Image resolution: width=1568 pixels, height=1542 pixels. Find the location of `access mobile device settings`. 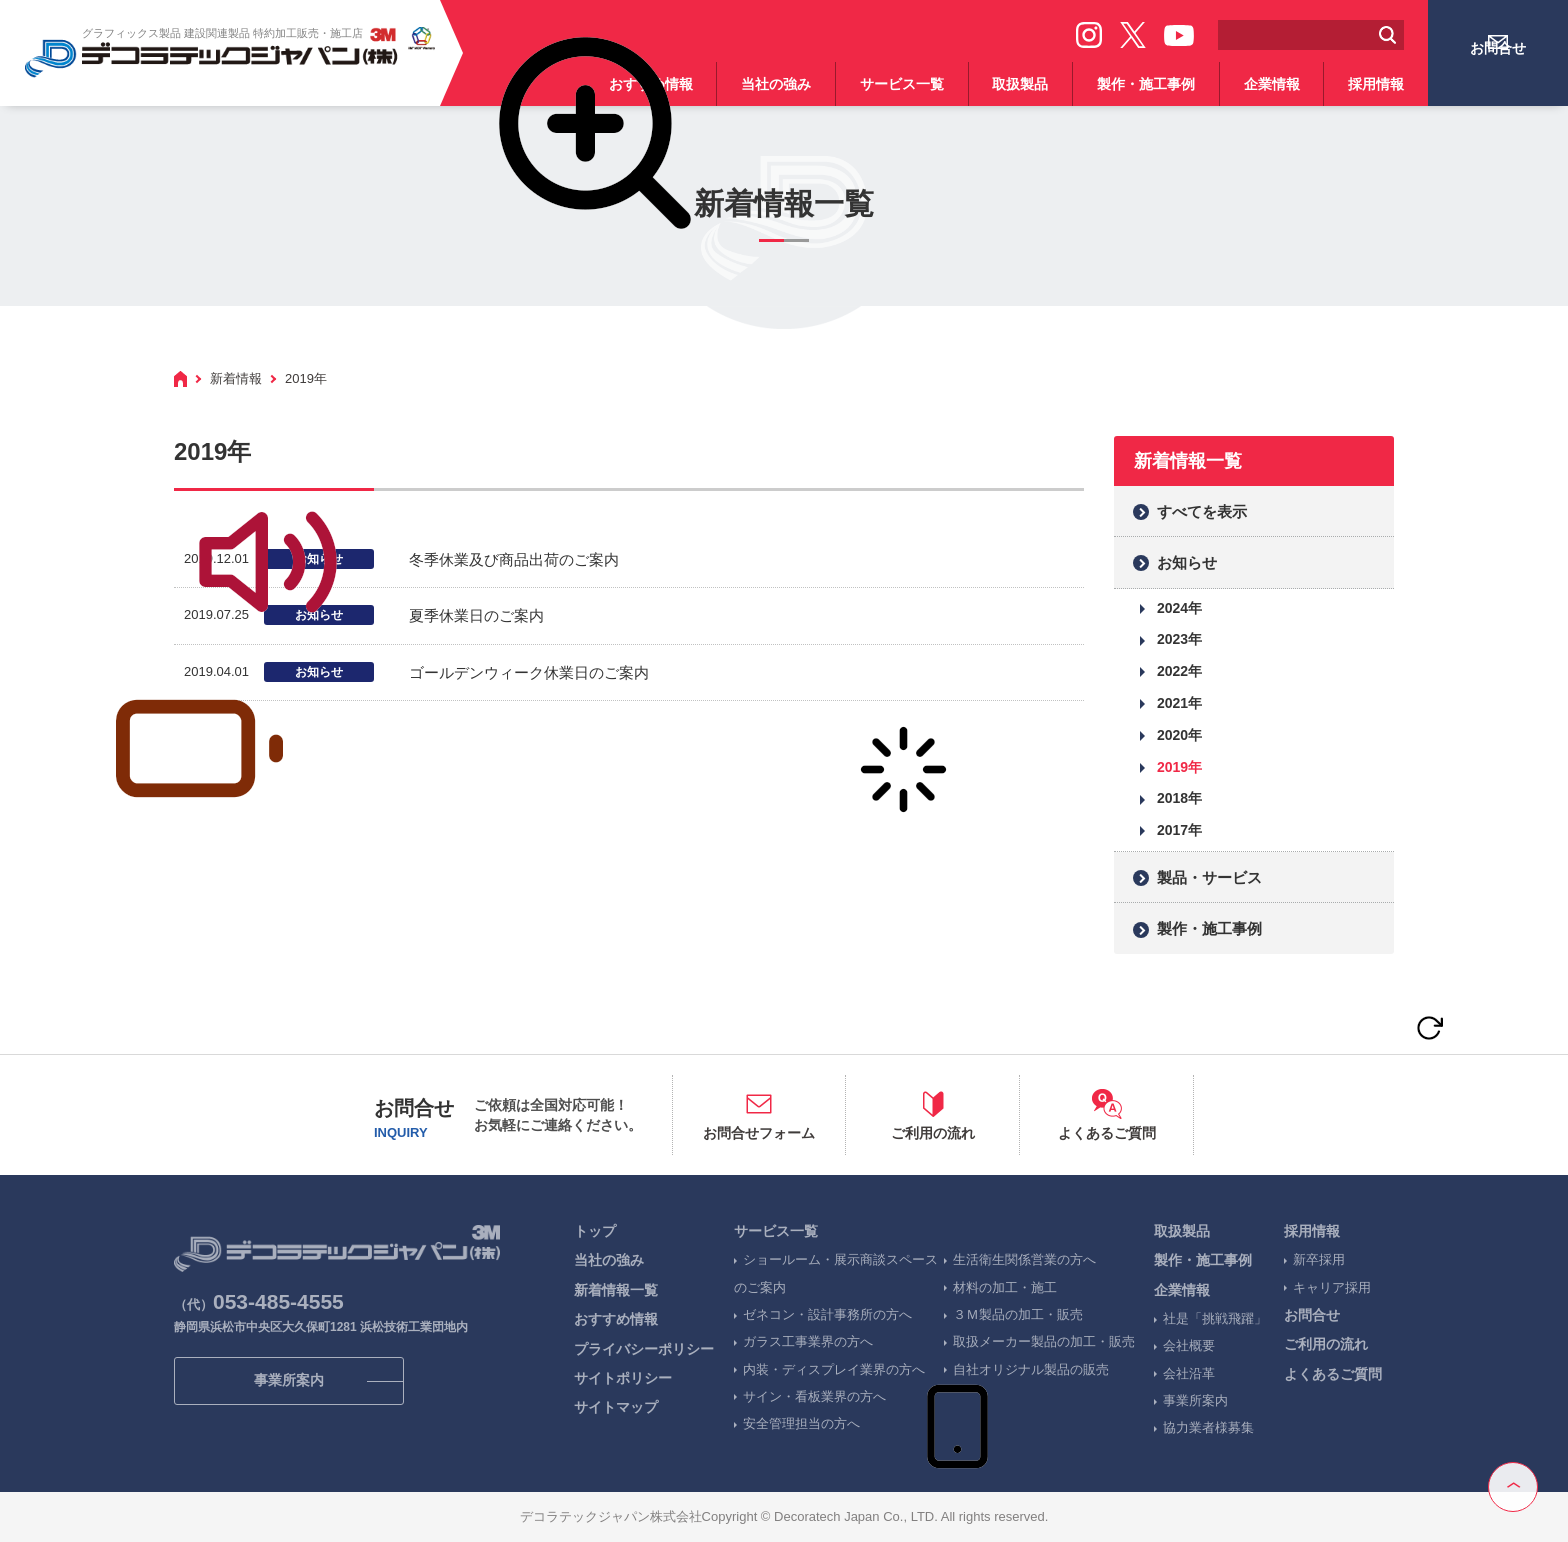

access mobile device settings is located at coordinates (957, 1426).